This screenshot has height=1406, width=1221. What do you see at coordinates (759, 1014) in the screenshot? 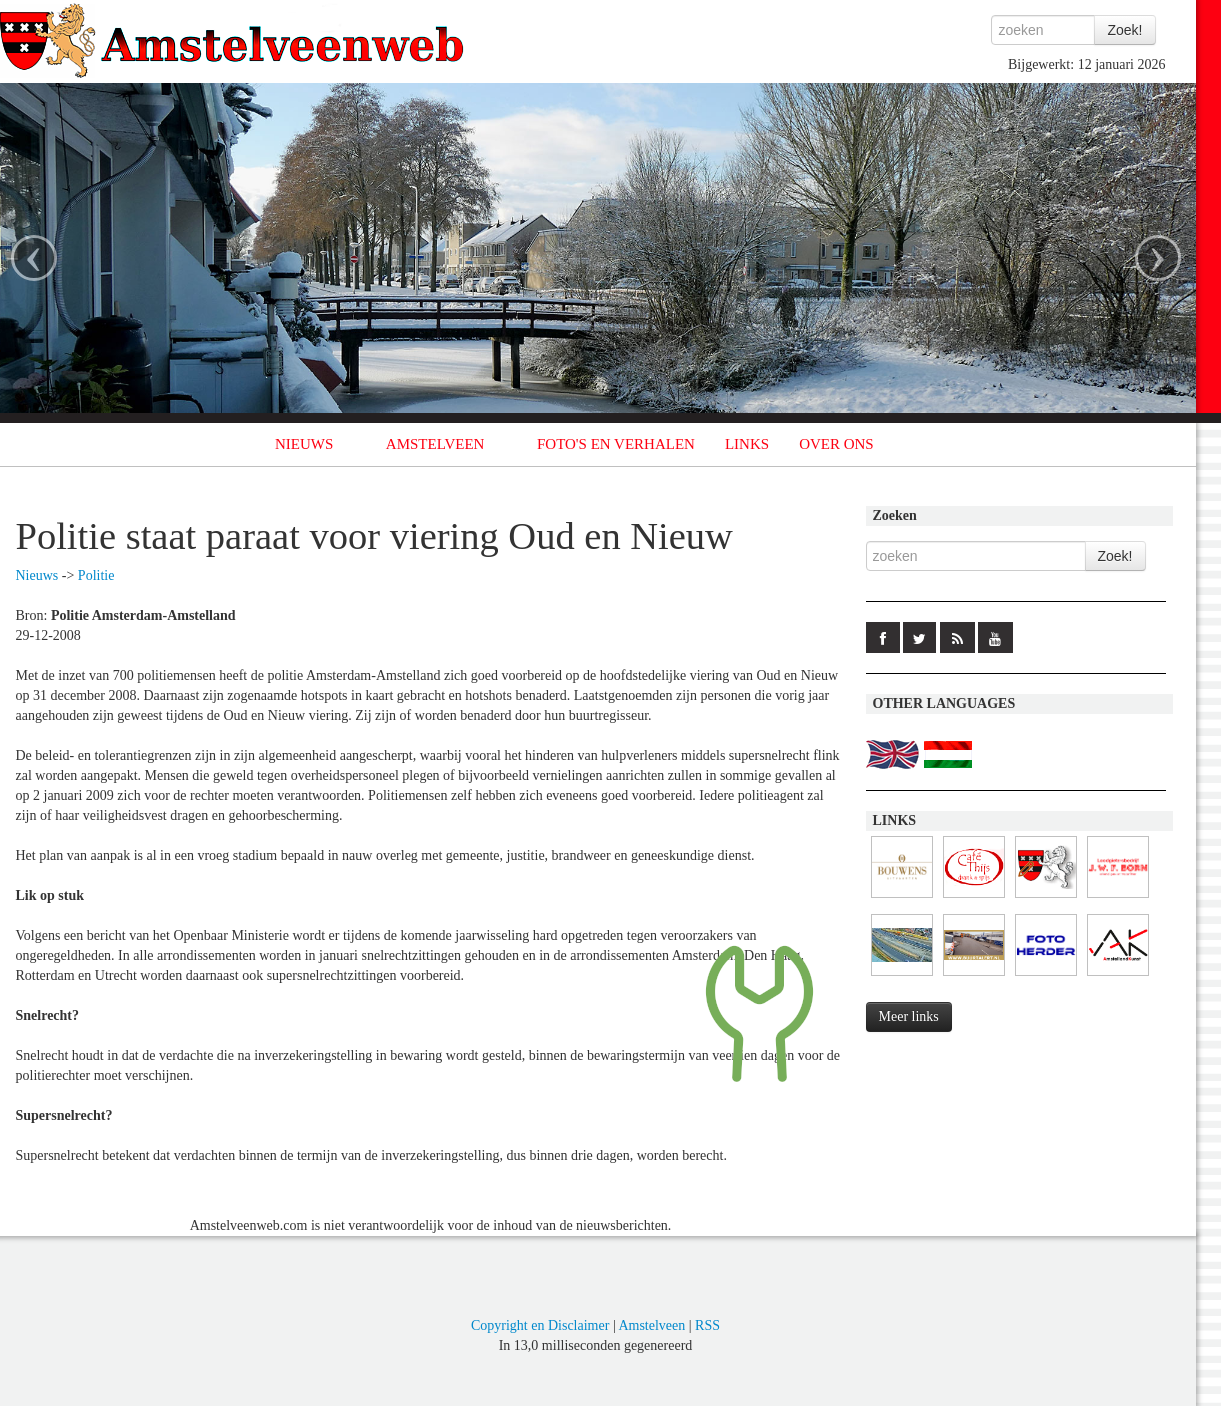
I see `access settings or configuration options` at bounding box center [759, 1014].